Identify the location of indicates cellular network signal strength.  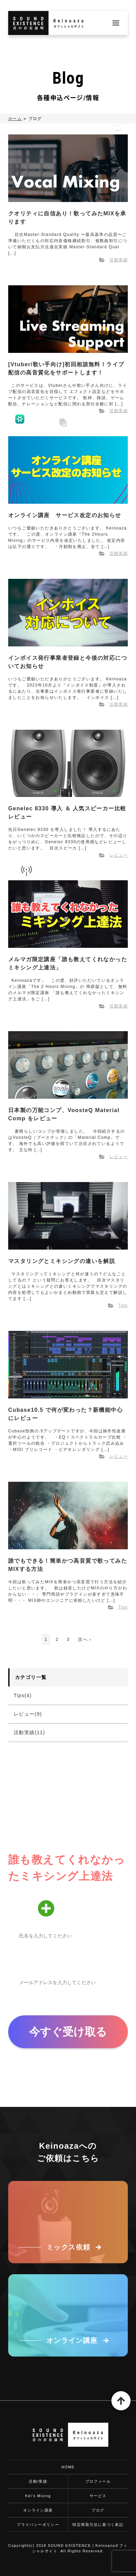
(26, 871).